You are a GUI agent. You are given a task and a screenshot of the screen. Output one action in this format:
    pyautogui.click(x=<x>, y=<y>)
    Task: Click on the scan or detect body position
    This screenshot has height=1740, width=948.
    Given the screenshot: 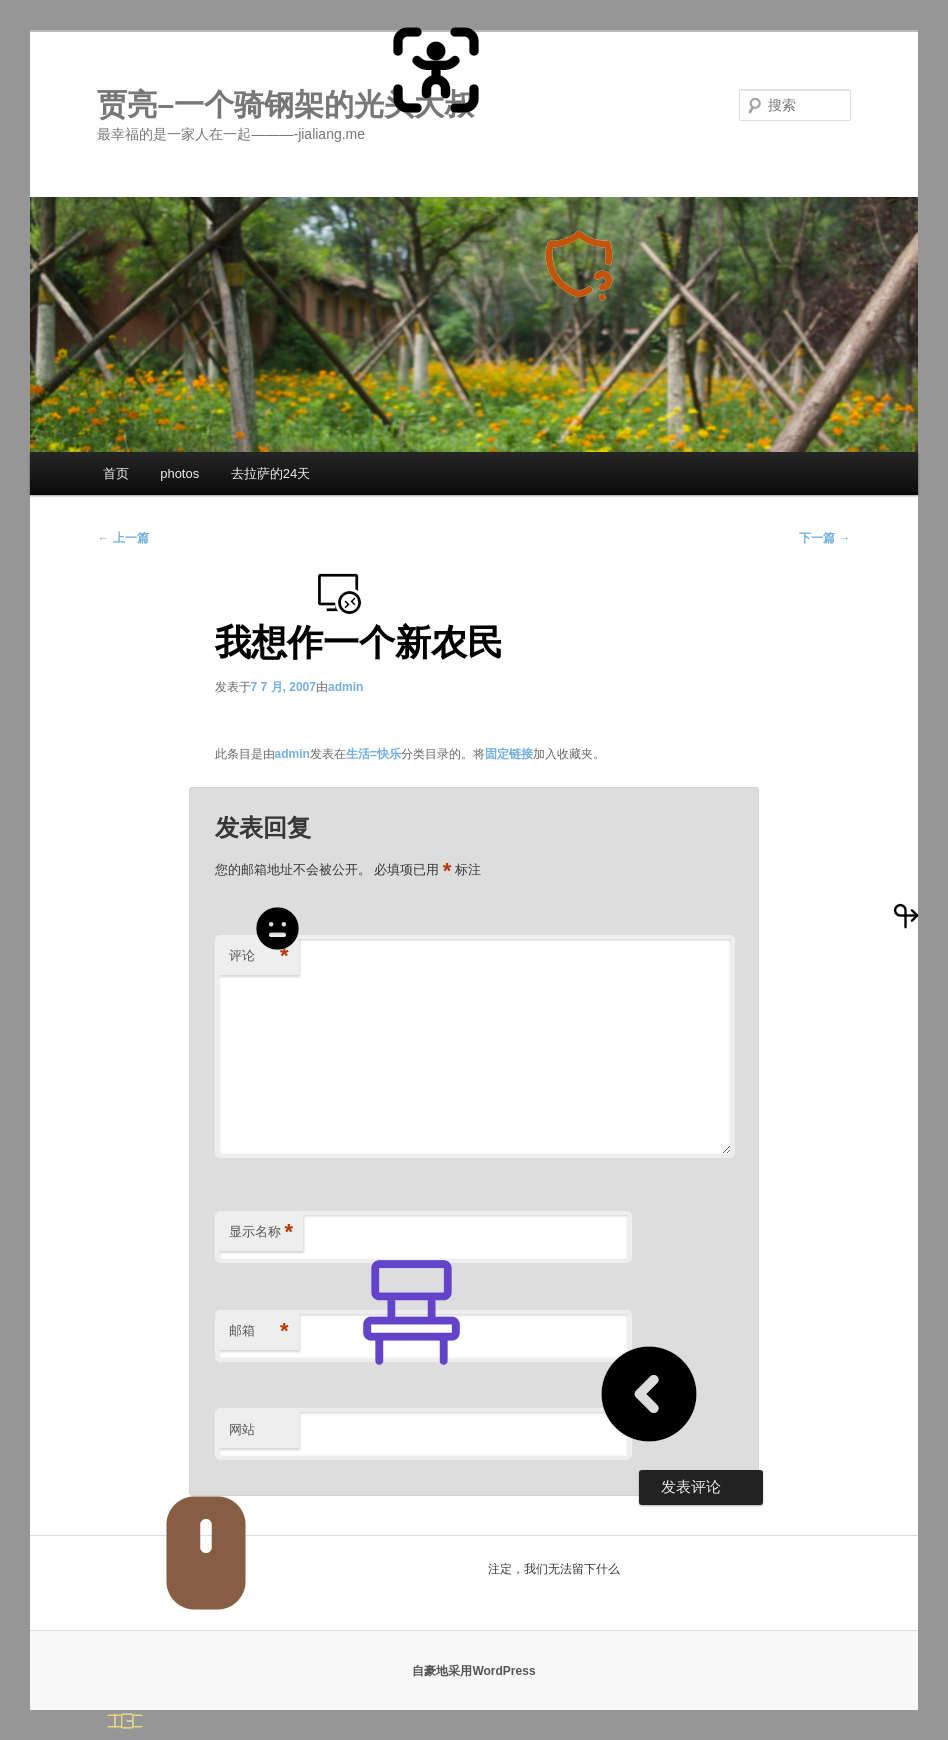 What is the action you would take?
    pyautogui.click(x=436, y=70)
    